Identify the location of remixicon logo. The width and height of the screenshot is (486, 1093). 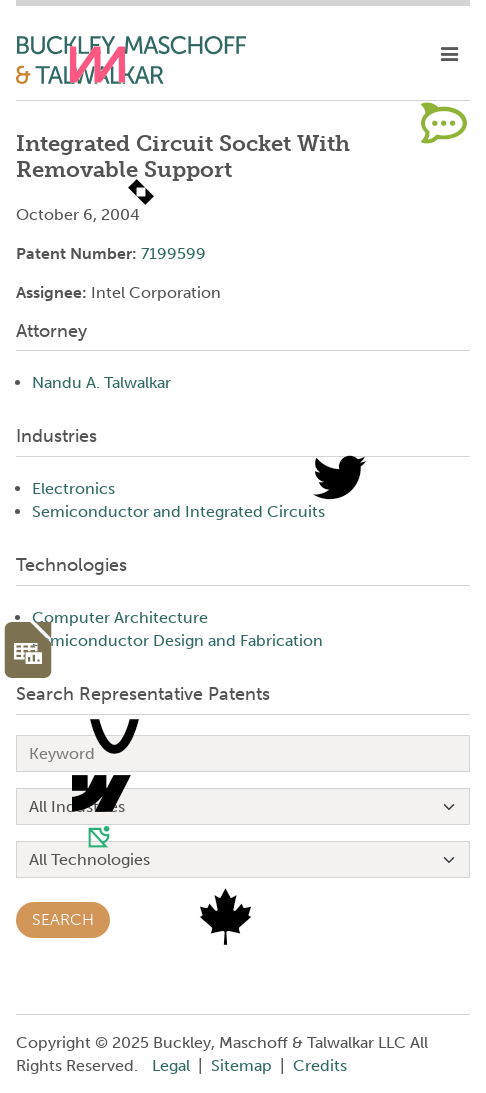
(99, 837).